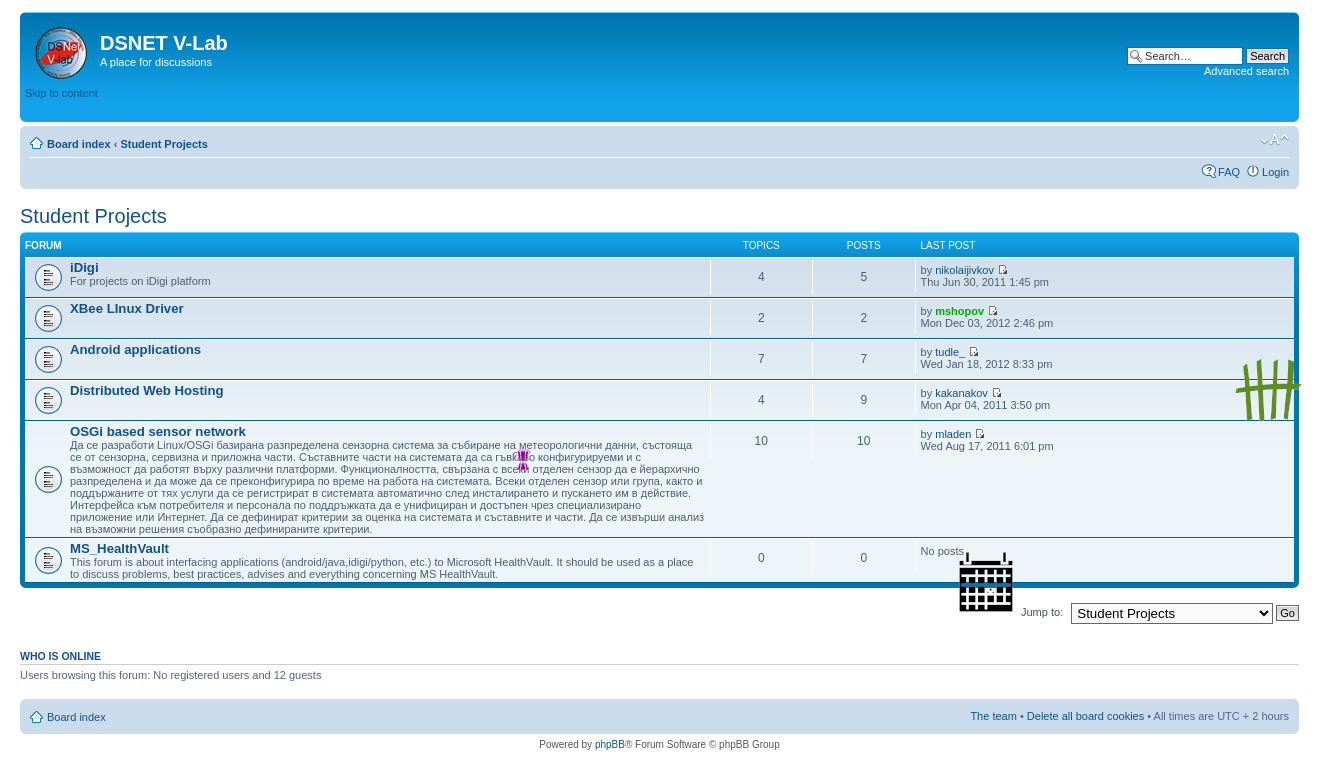  What do you see at coordinates (986, 585) in the screenshot?
I see `view or open the calendar` at bounding box center [986, 585].